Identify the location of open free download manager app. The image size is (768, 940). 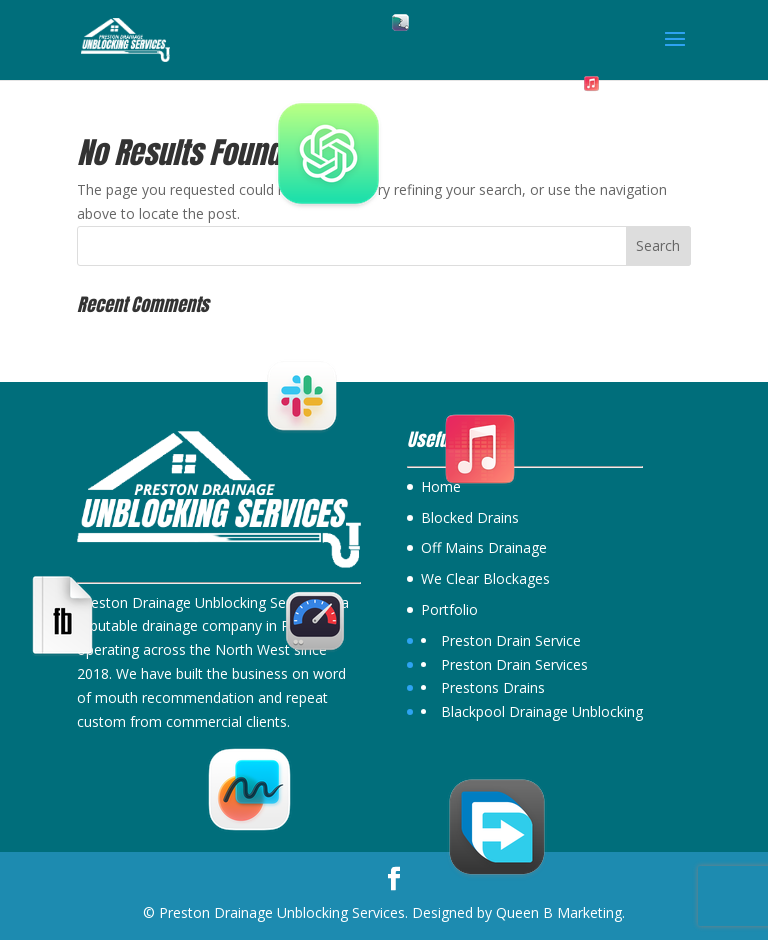
(497, 827).